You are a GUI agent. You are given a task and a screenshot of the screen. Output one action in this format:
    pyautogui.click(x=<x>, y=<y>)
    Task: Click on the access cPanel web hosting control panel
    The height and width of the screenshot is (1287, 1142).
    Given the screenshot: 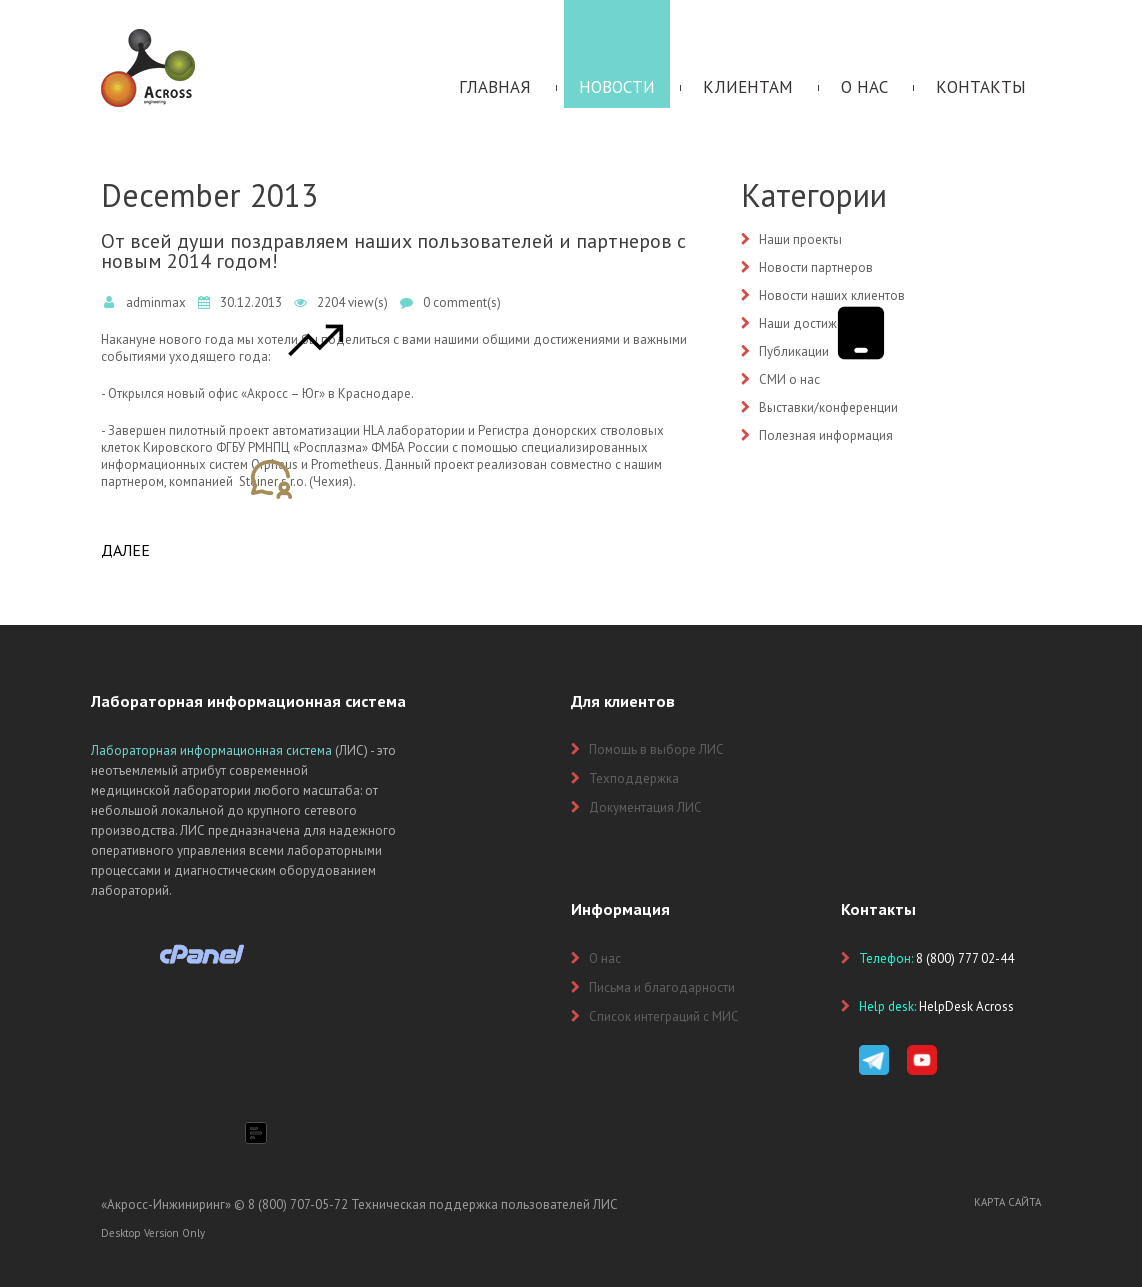 What is the action you would take?
    pyautogui.click(x=202, y=955)
    